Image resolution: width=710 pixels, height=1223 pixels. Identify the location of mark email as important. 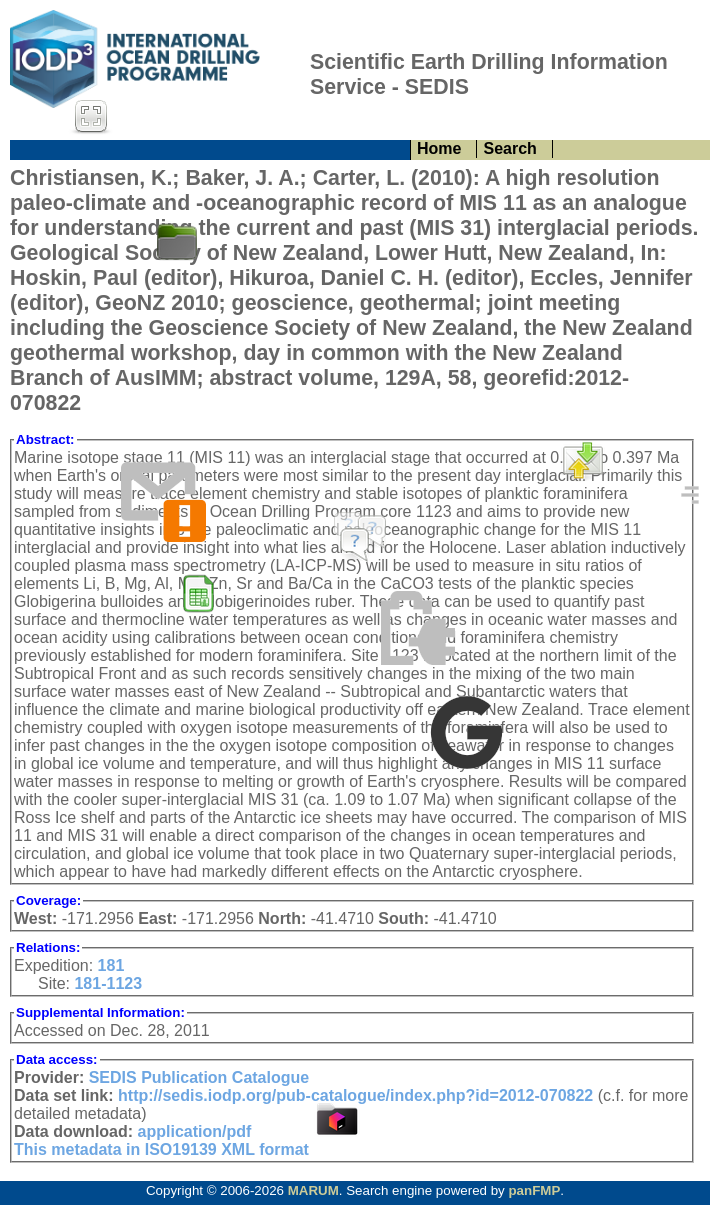
(163, 499).